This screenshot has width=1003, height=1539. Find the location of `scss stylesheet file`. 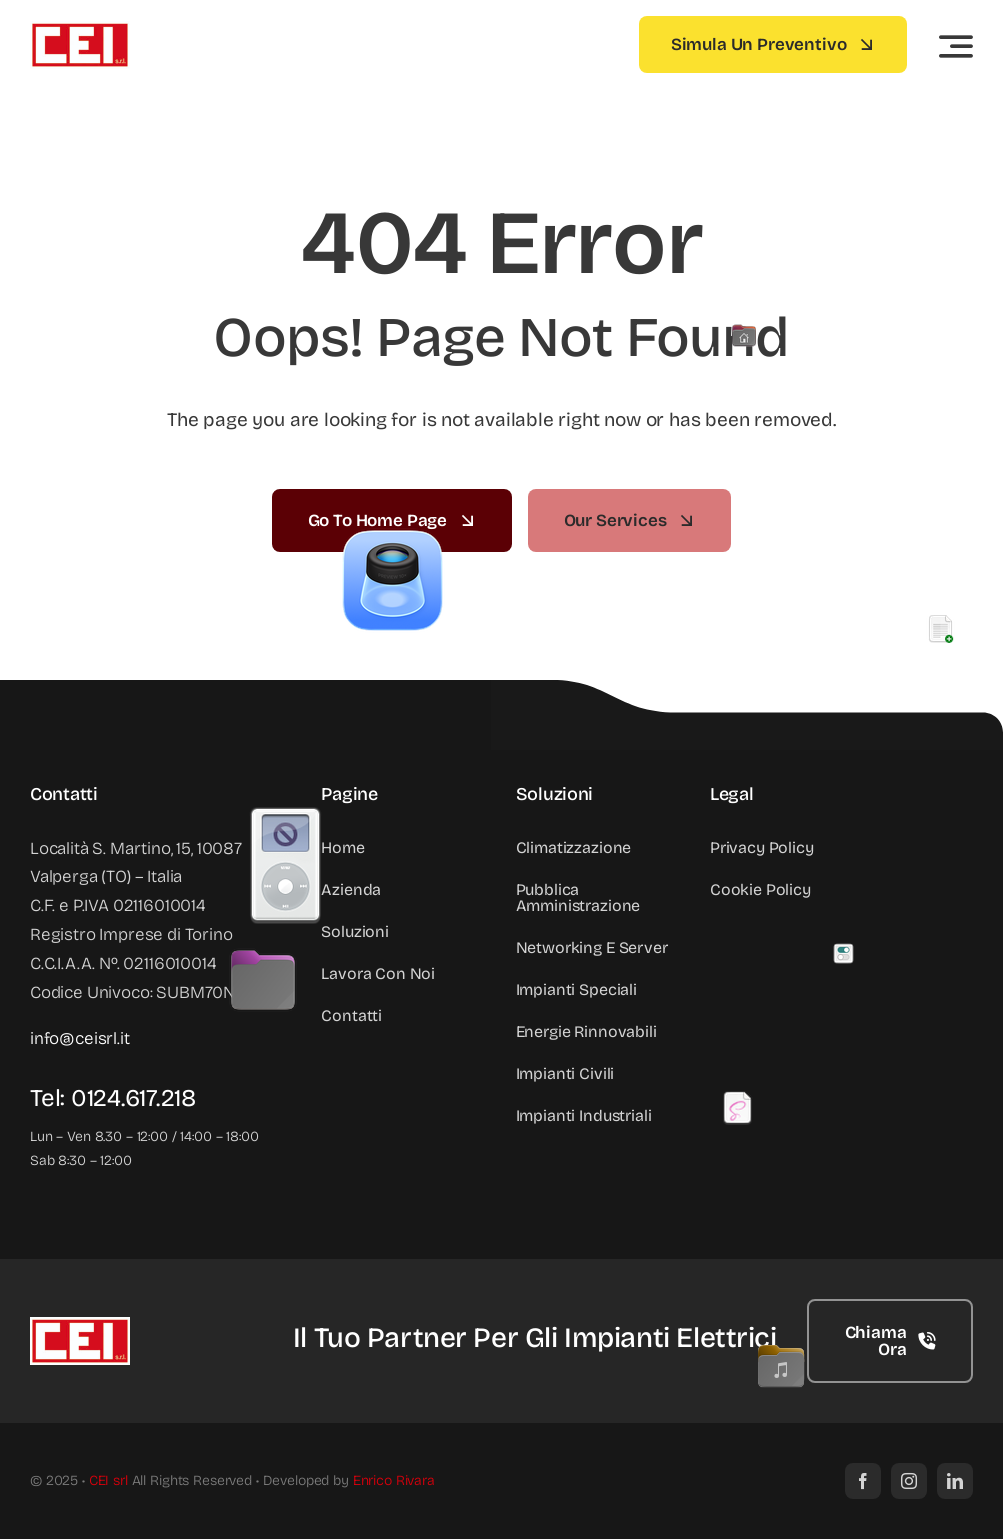

scss stylesheet file is located at coordinates (737, 1107).